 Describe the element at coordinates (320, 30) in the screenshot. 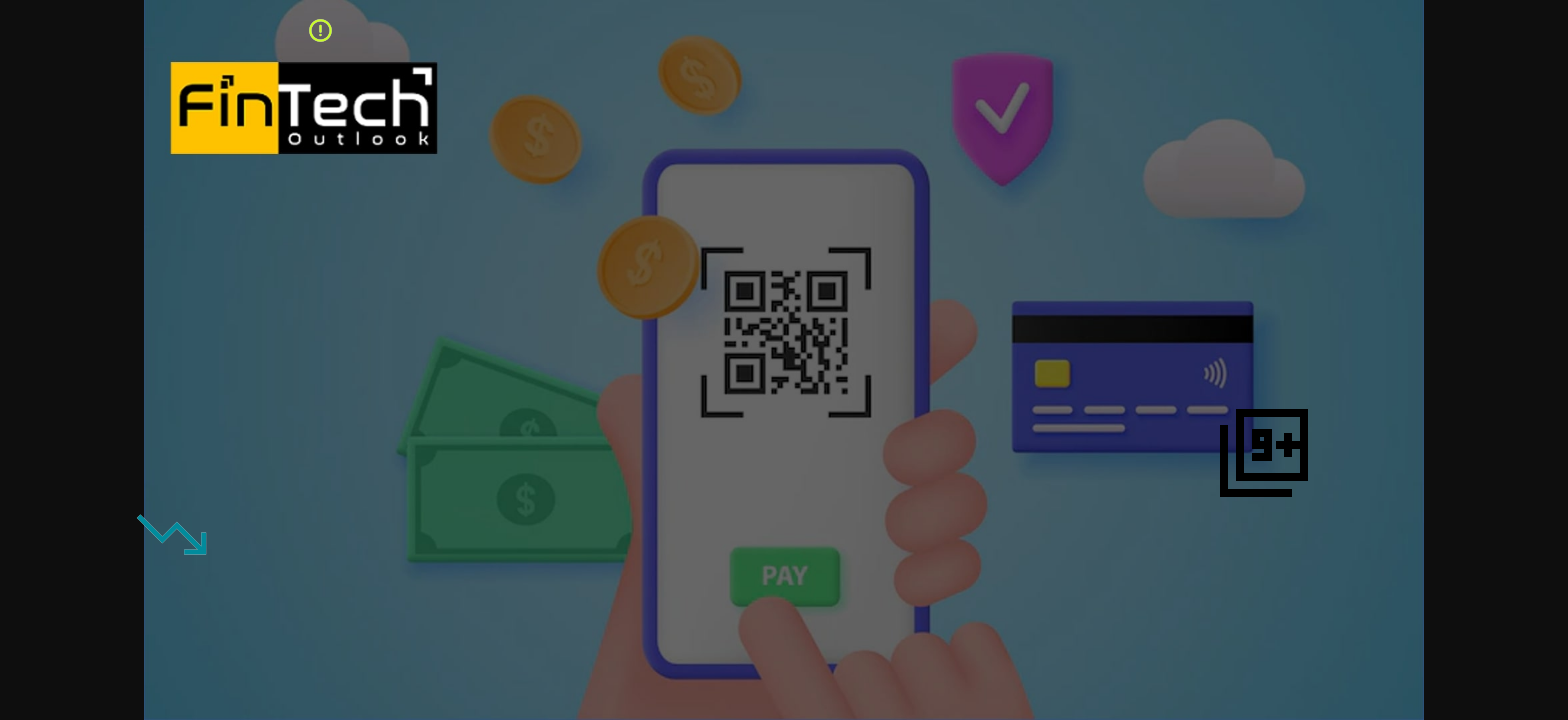

I see `indicates a warning or alert status` at that location.